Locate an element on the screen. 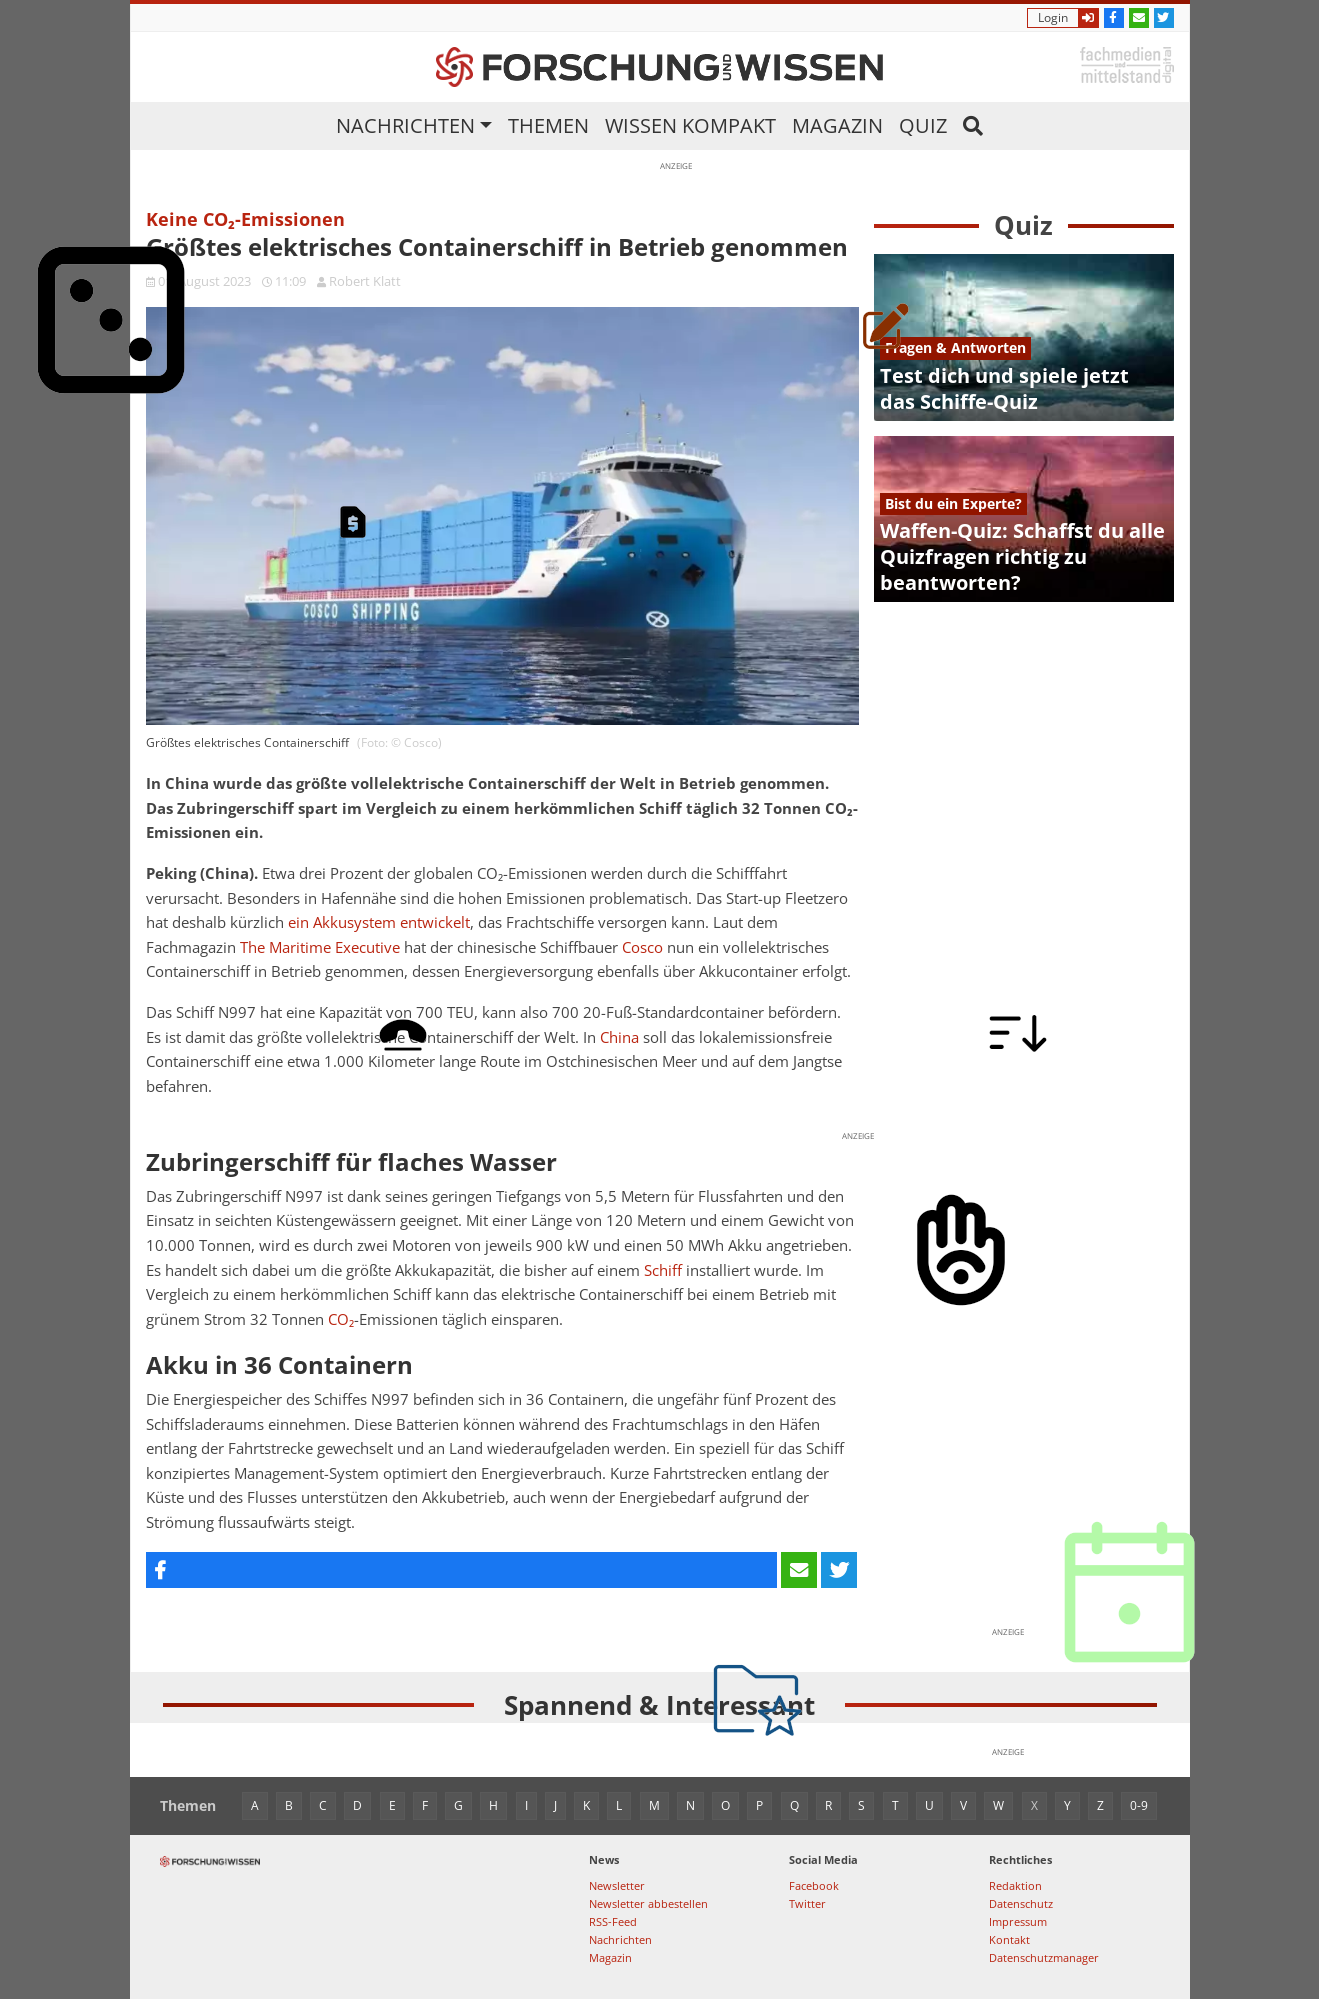 This screenshot has width=1319, height=1999. sort items in descending order is located at coordinates (1018, 1032).